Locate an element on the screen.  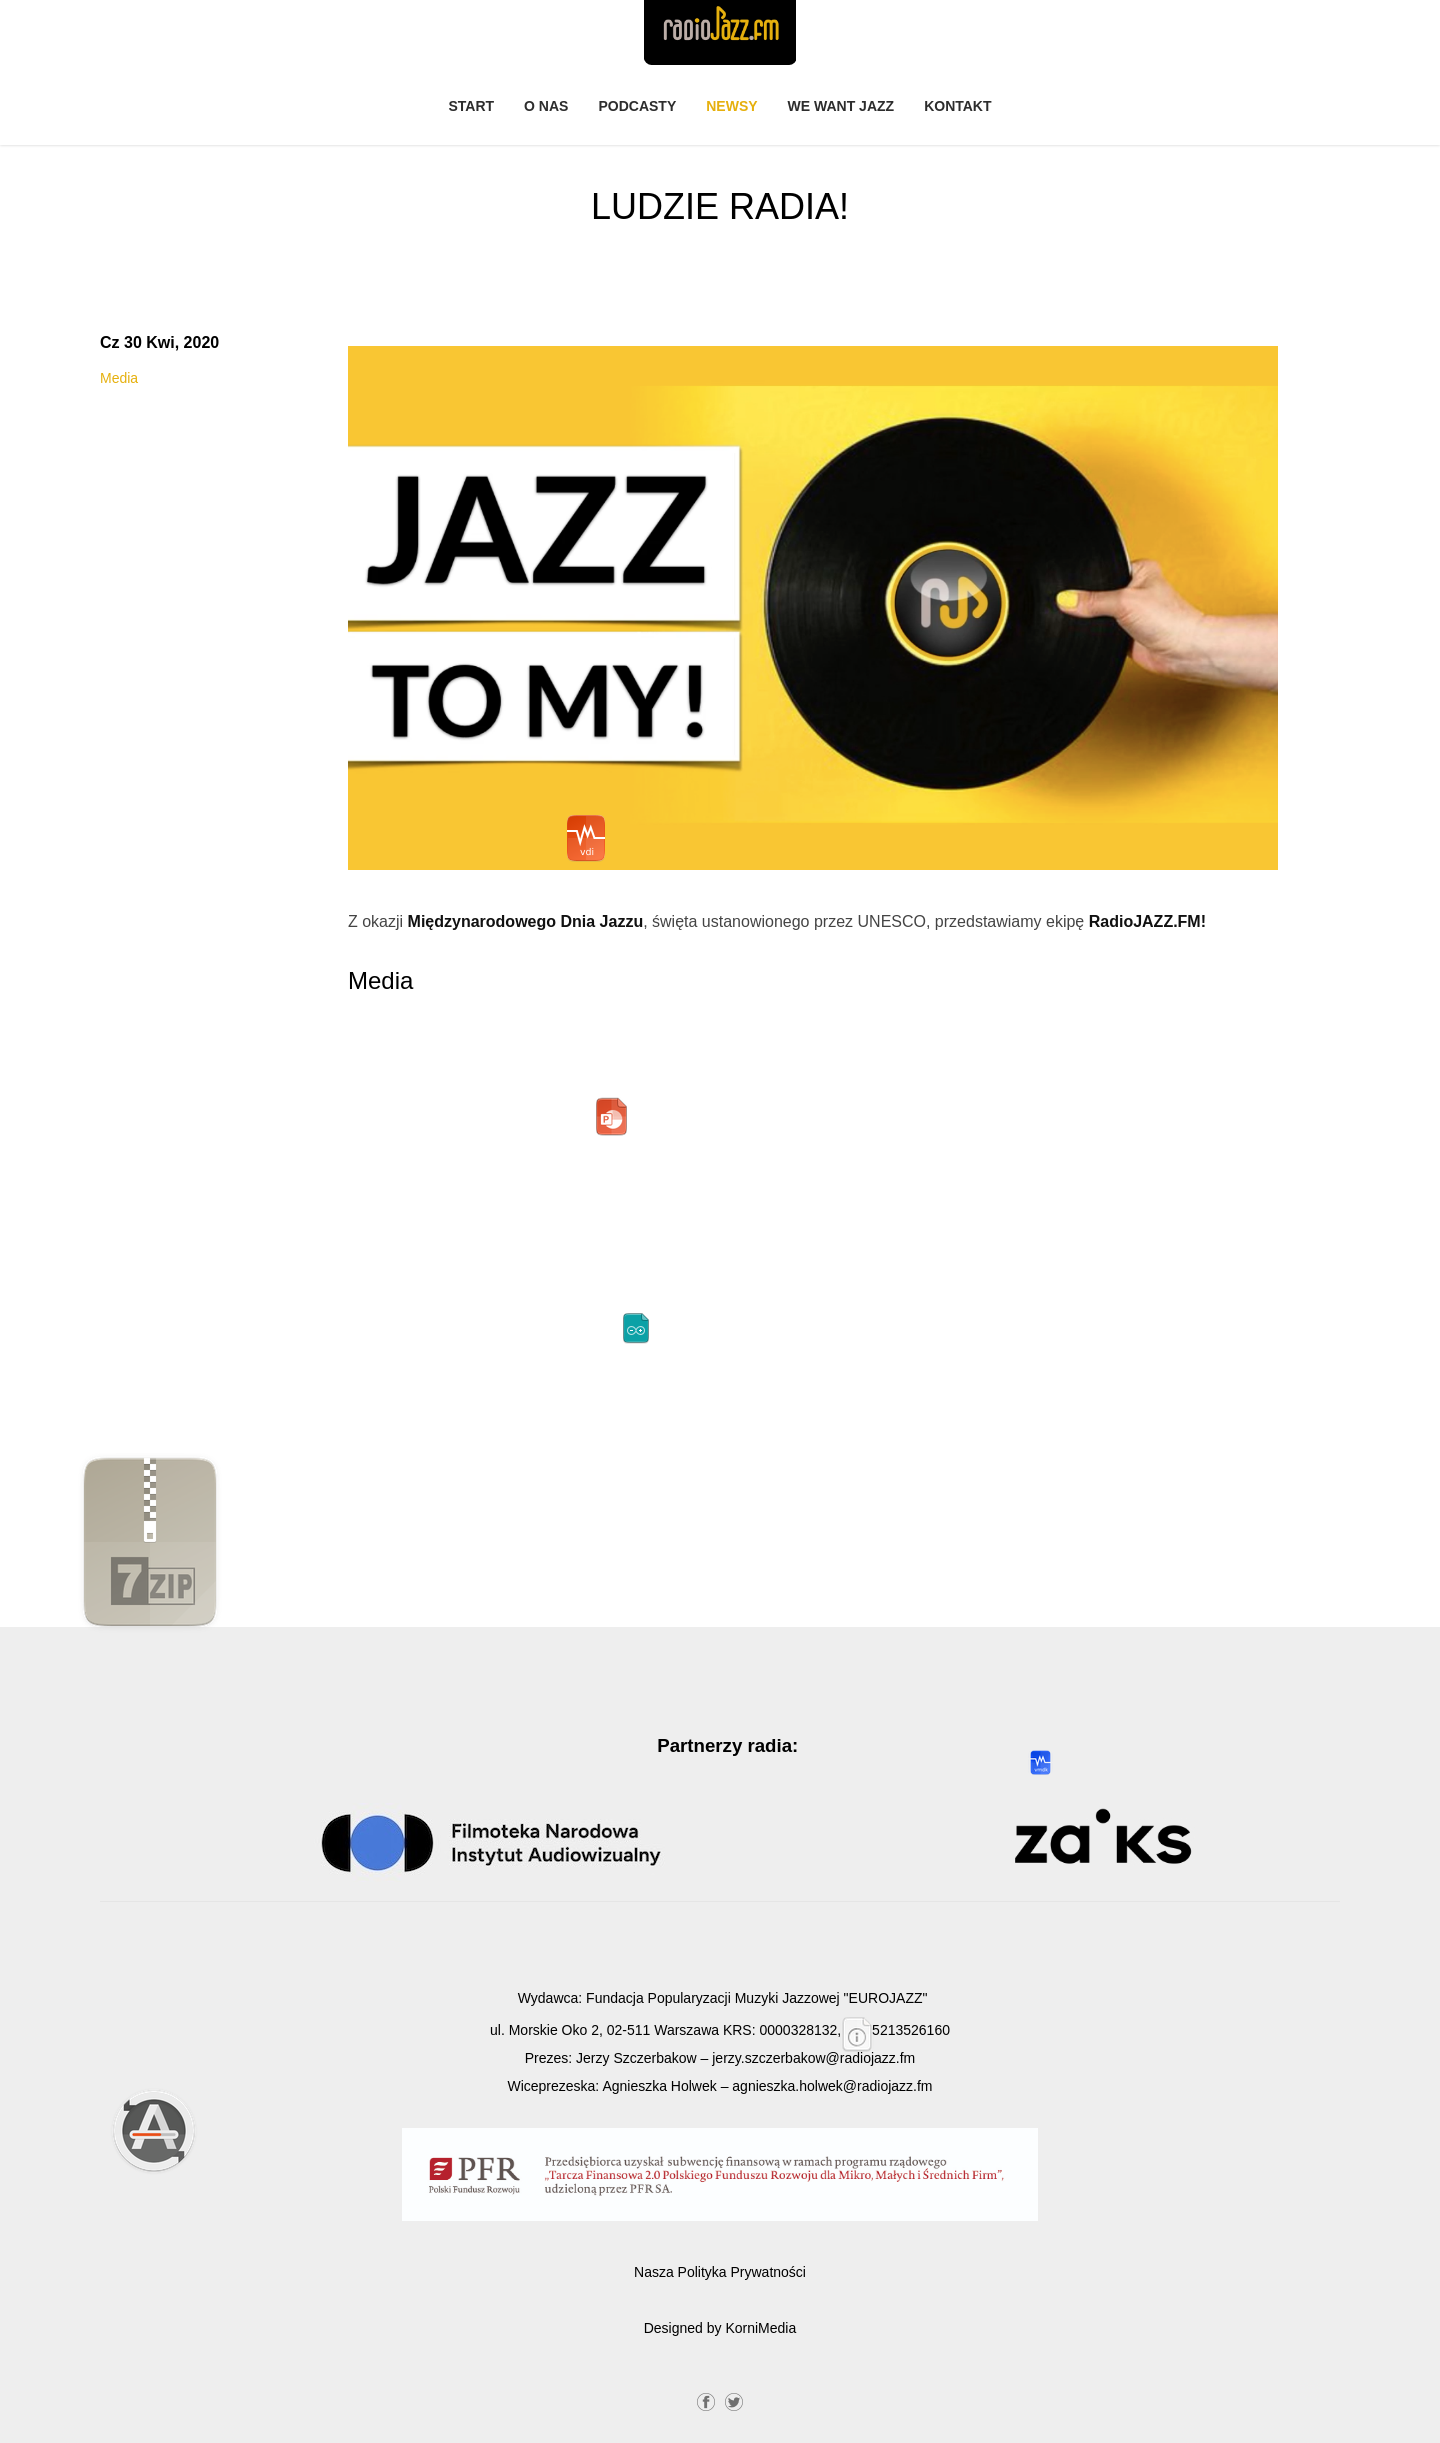
view the readme documentation file is located at coordinates (857, 2034).